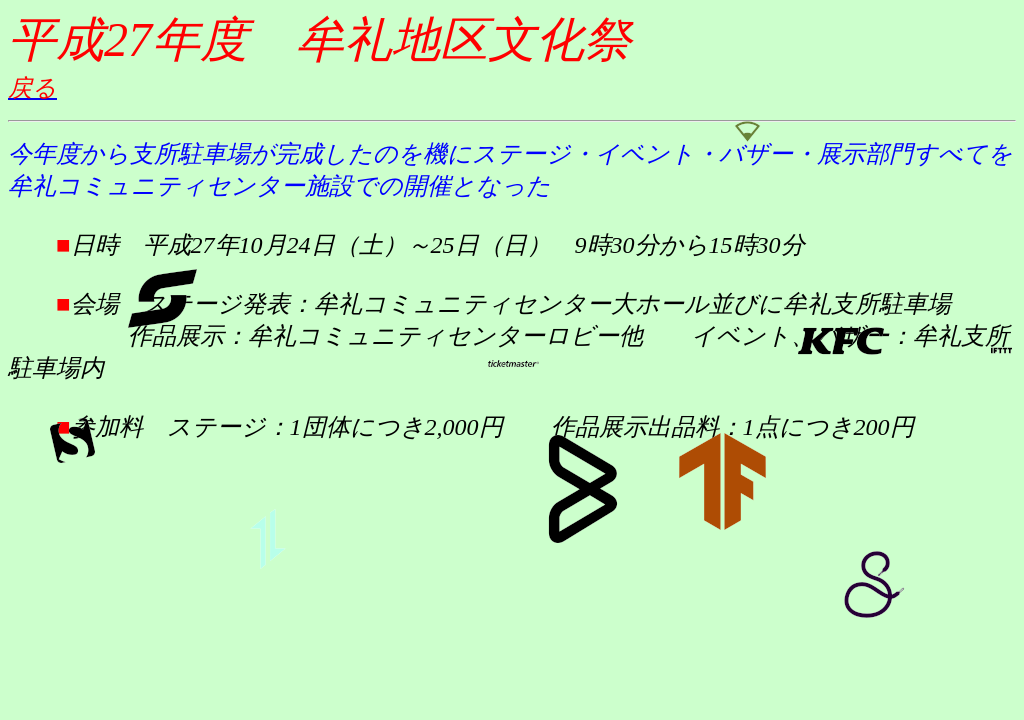 The width and height of the screenshot is (1024, 720). Describe the element at coordinates (72, 440) in the screenshot. I see `visit smashing magazine website` at that location.